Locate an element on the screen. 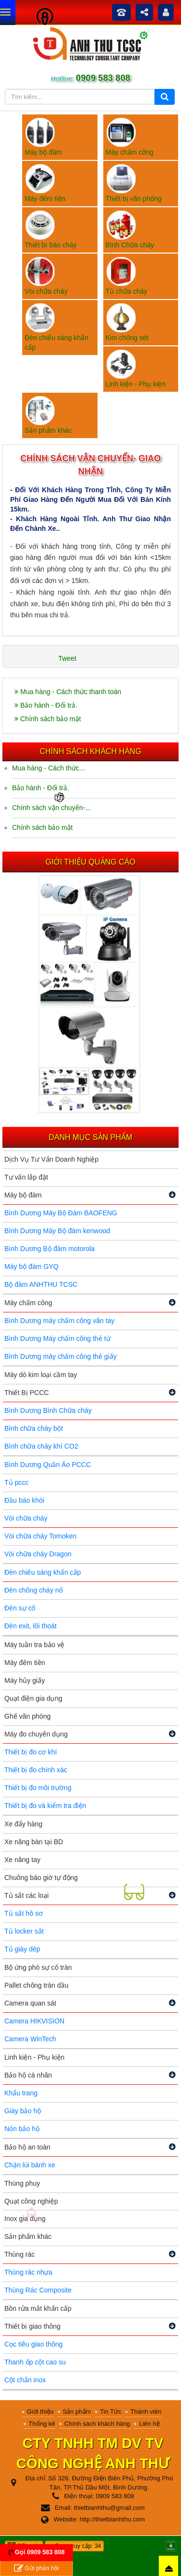  open Apple Podcasts app is located at coordinates (45, 16).